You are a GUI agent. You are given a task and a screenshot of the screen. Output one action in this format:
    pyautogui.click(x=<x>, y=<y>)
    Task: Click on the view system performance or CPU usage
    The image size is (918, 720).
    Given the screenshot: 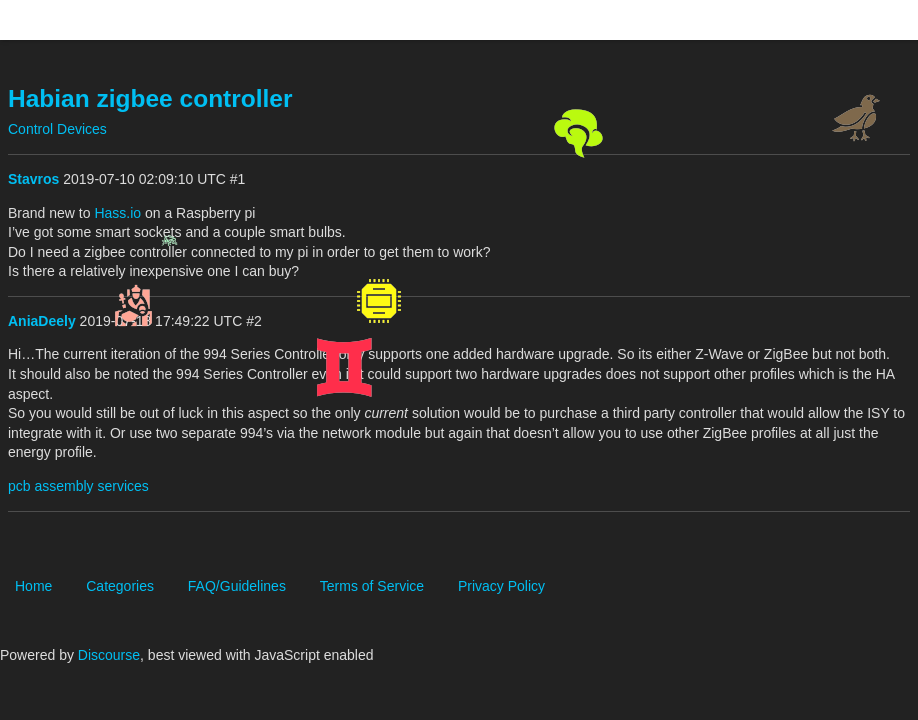 What is the action you would take?
    pyautogui.click(x=379, y=301)
    